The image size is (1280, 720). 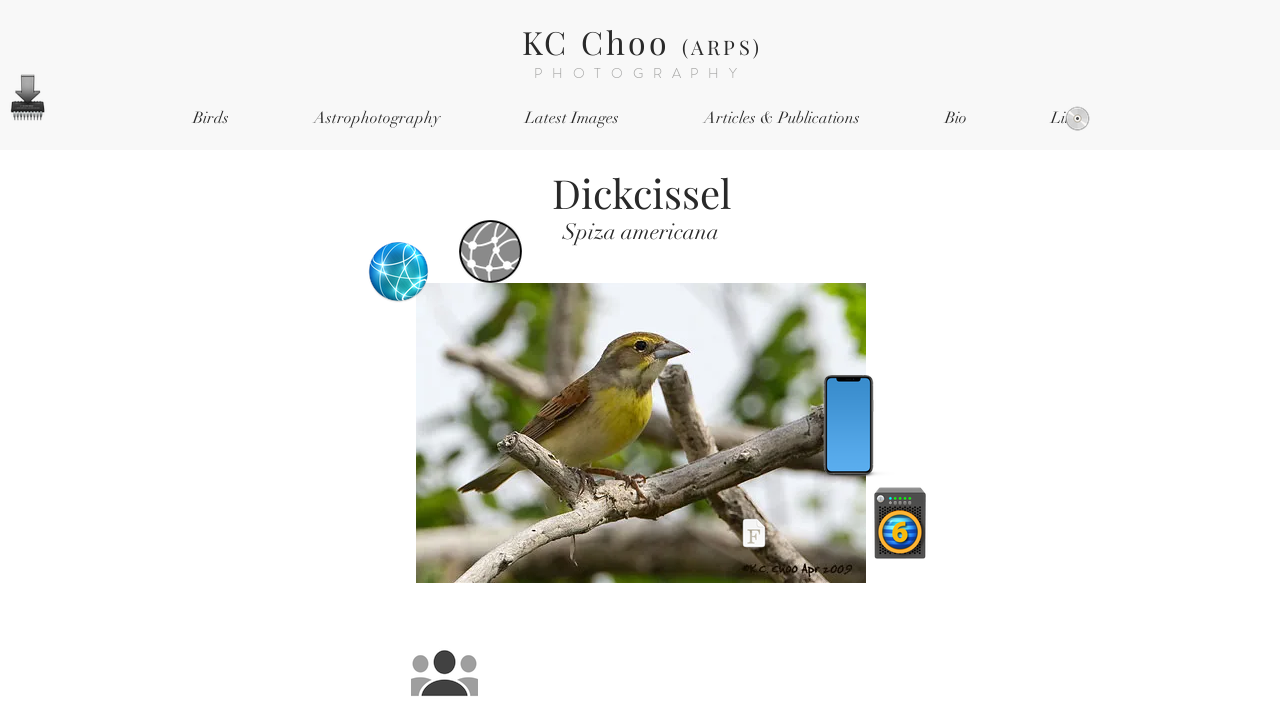 I want to click on access network settings, so click(x=398, y=271).